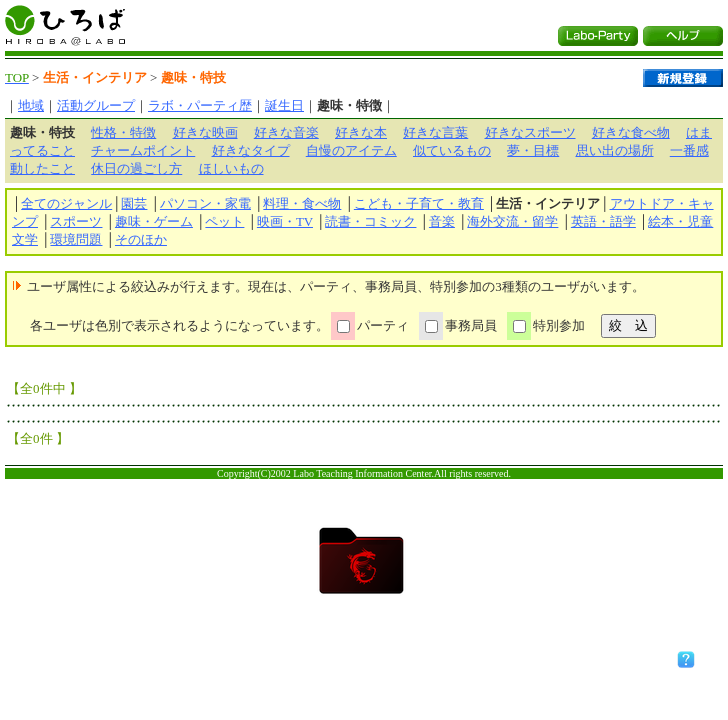  What do you see at coordinates (686, 660) in the screenshot?
I see `indicates a help or information dialog` at bounding box center [686, 660].